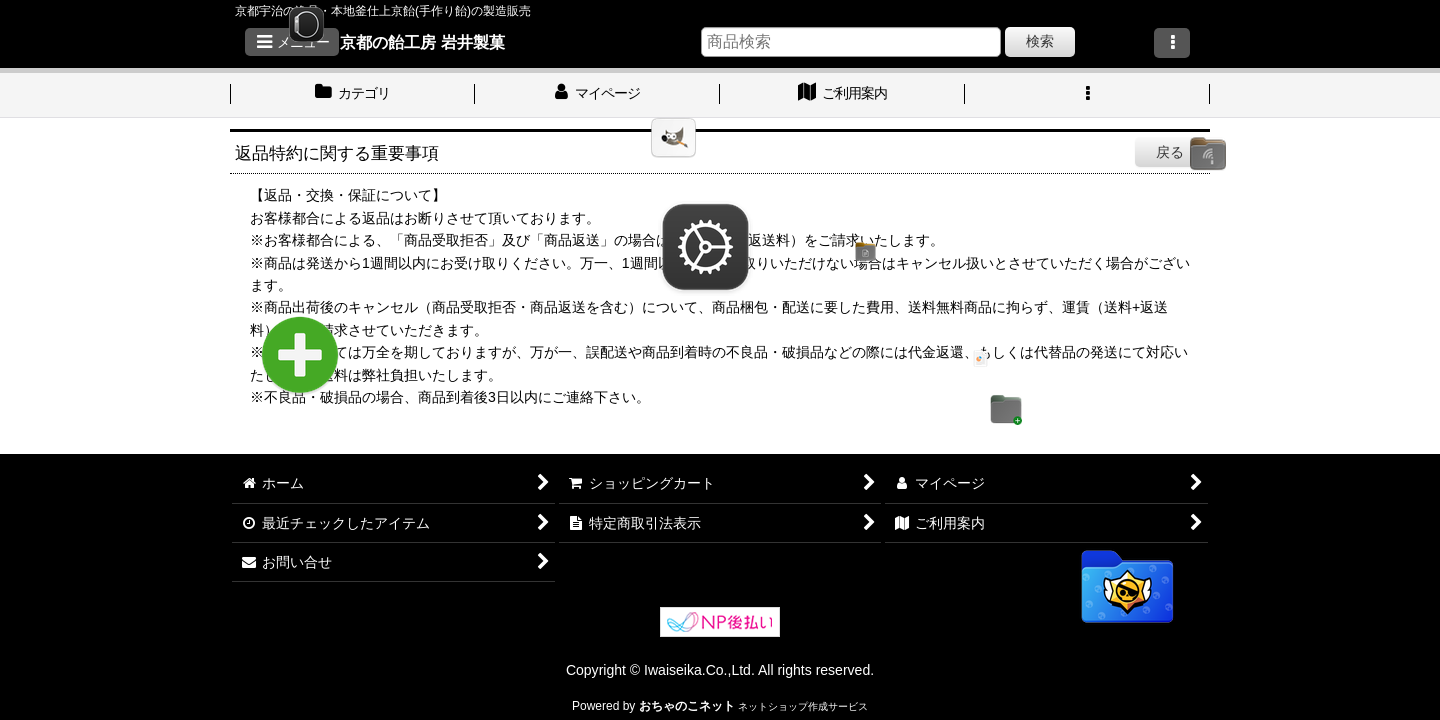  What do you see at coordinates (1006, 409) in the screenshot?
I see `create a new folder` at bounding box center [1006, 409].